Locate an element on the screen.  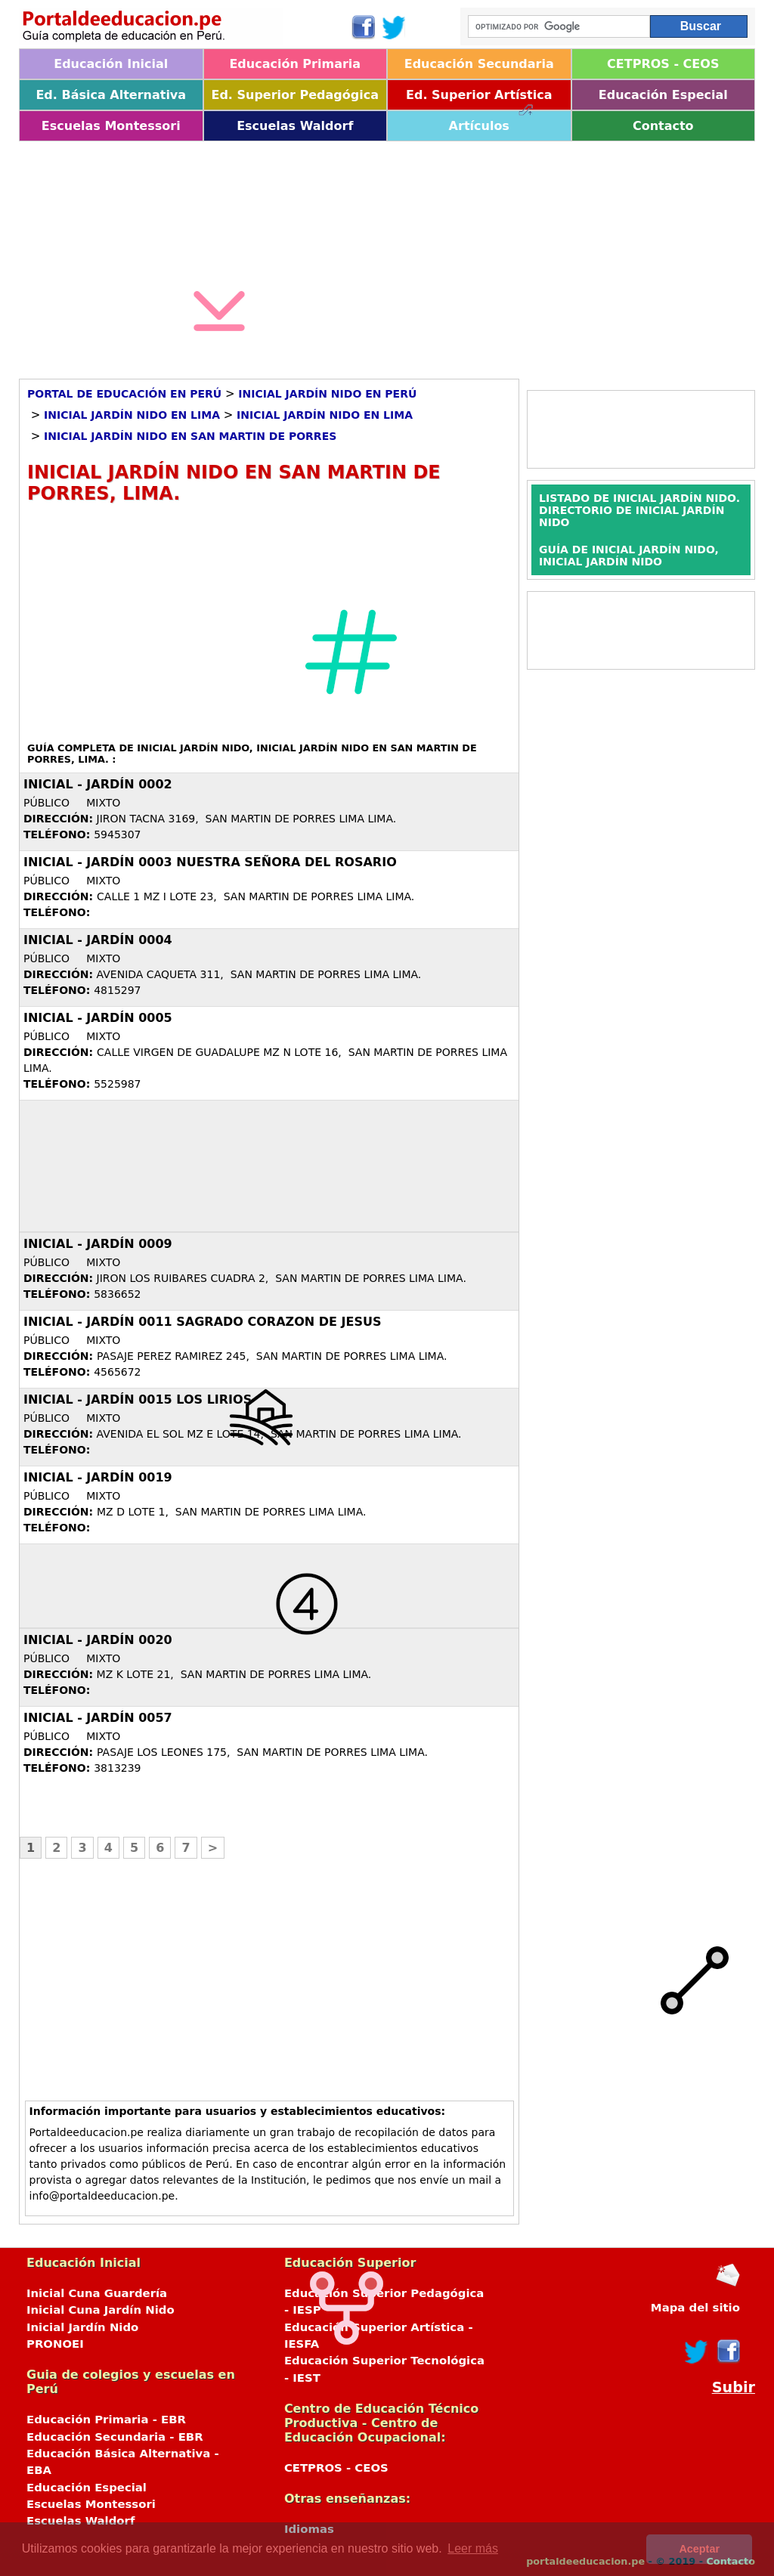
create a new branch in version control is located at coordinates (346, 2308).